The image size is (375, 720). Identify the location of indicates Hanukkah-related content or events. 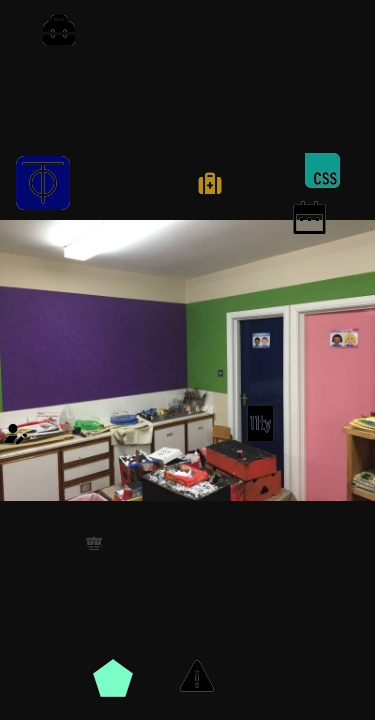
(94, 543).